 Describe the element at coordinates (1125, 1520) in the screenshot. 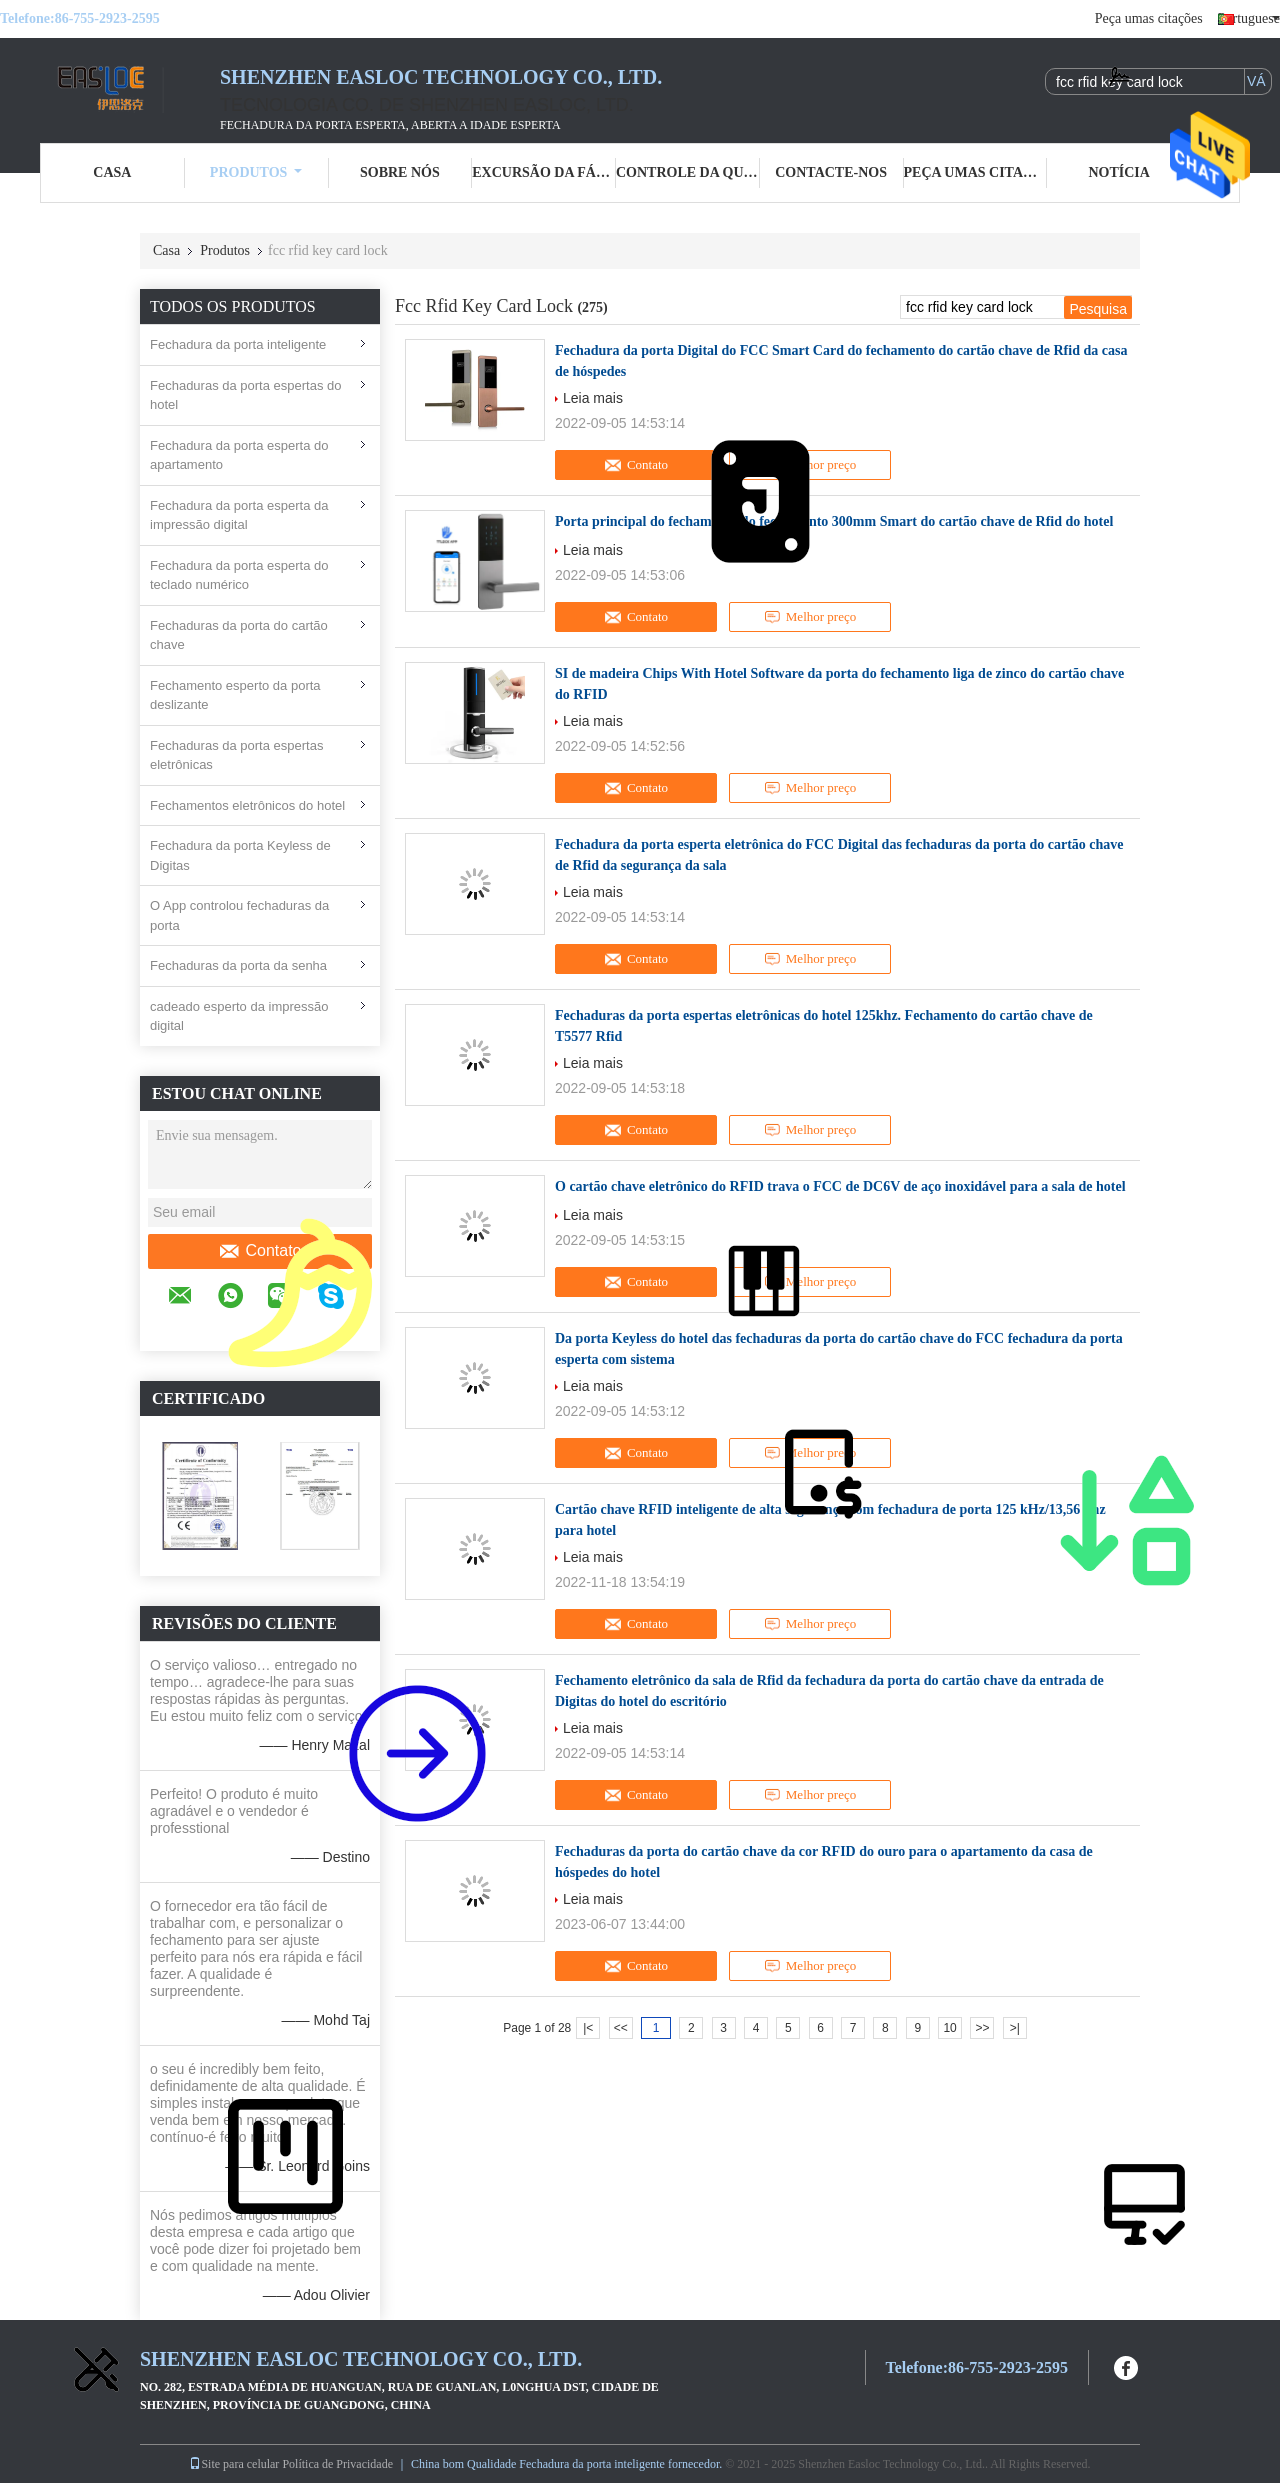

I see `sort items in descending order` at that location.